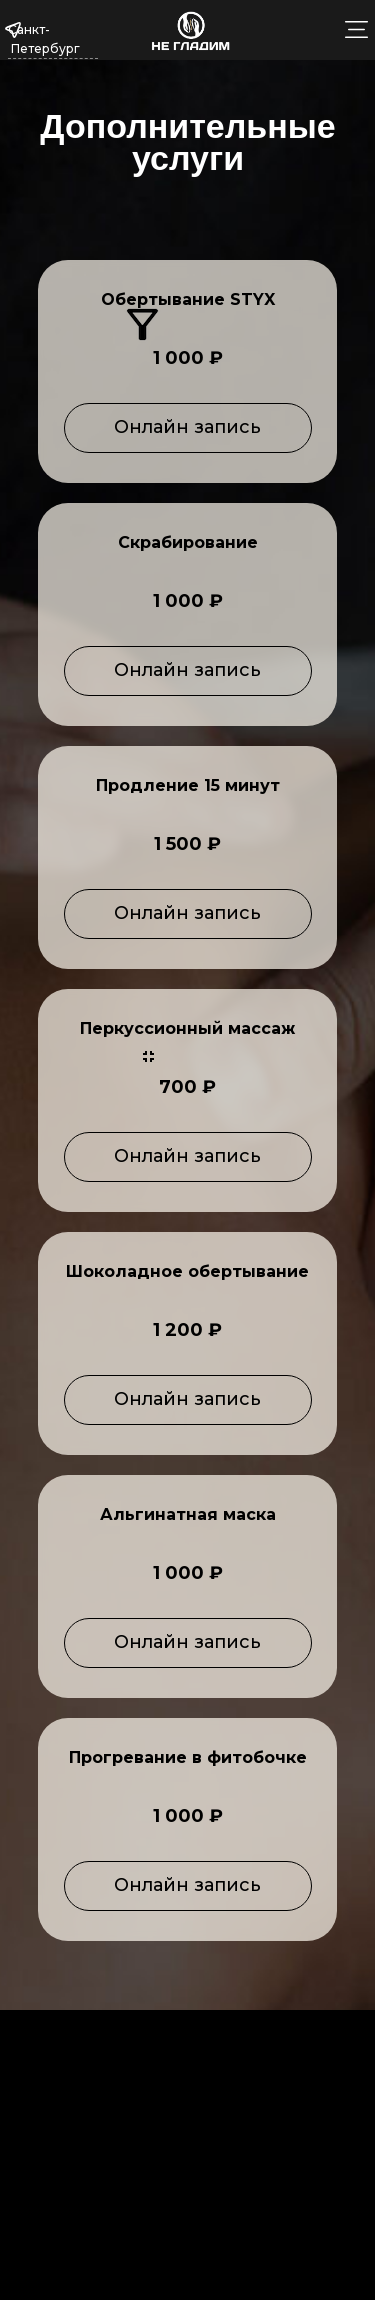  Describe the element at coordinates (142, 324) in the screenshot. I see `filter or sort content` at that location.